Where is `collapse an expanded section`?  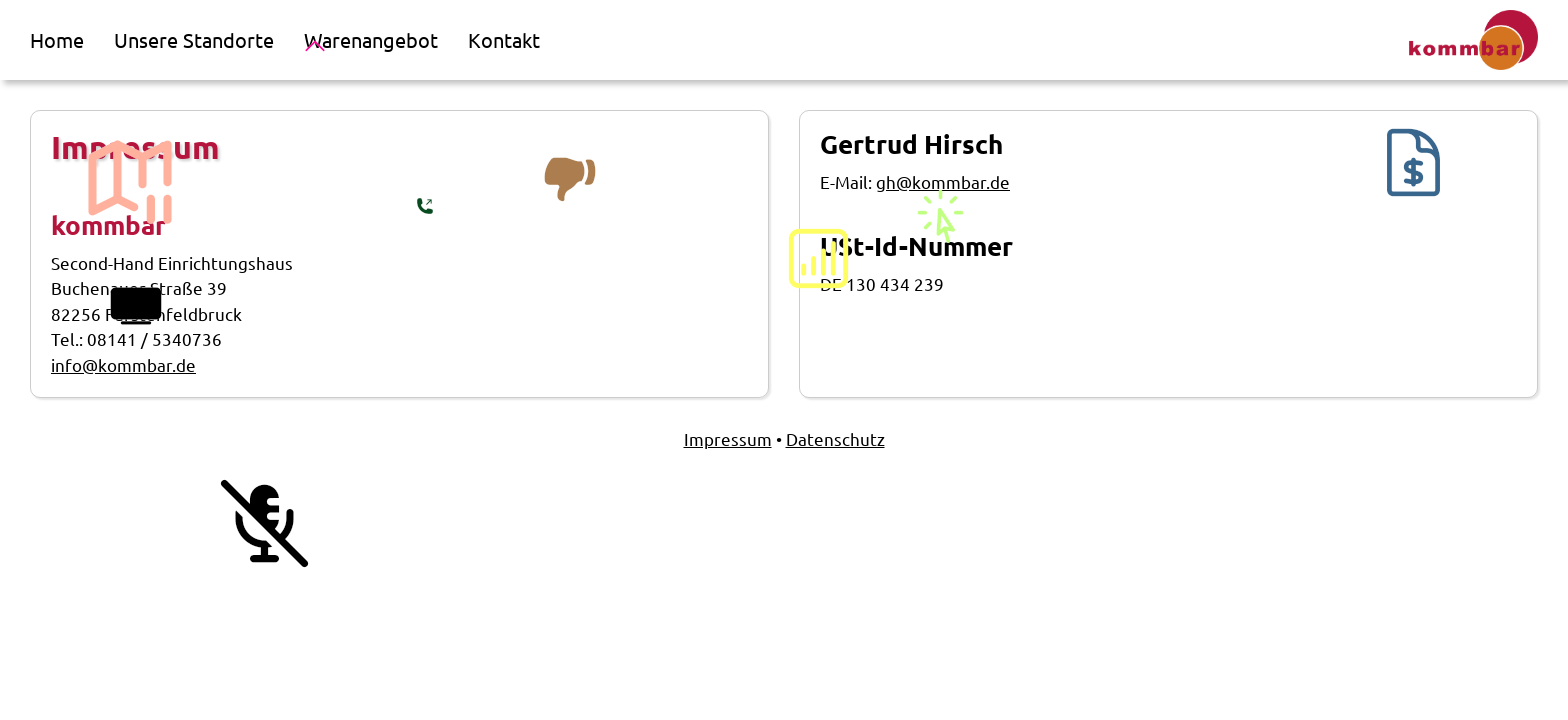 collapse an expanded section is located at coordinates (315, 46).